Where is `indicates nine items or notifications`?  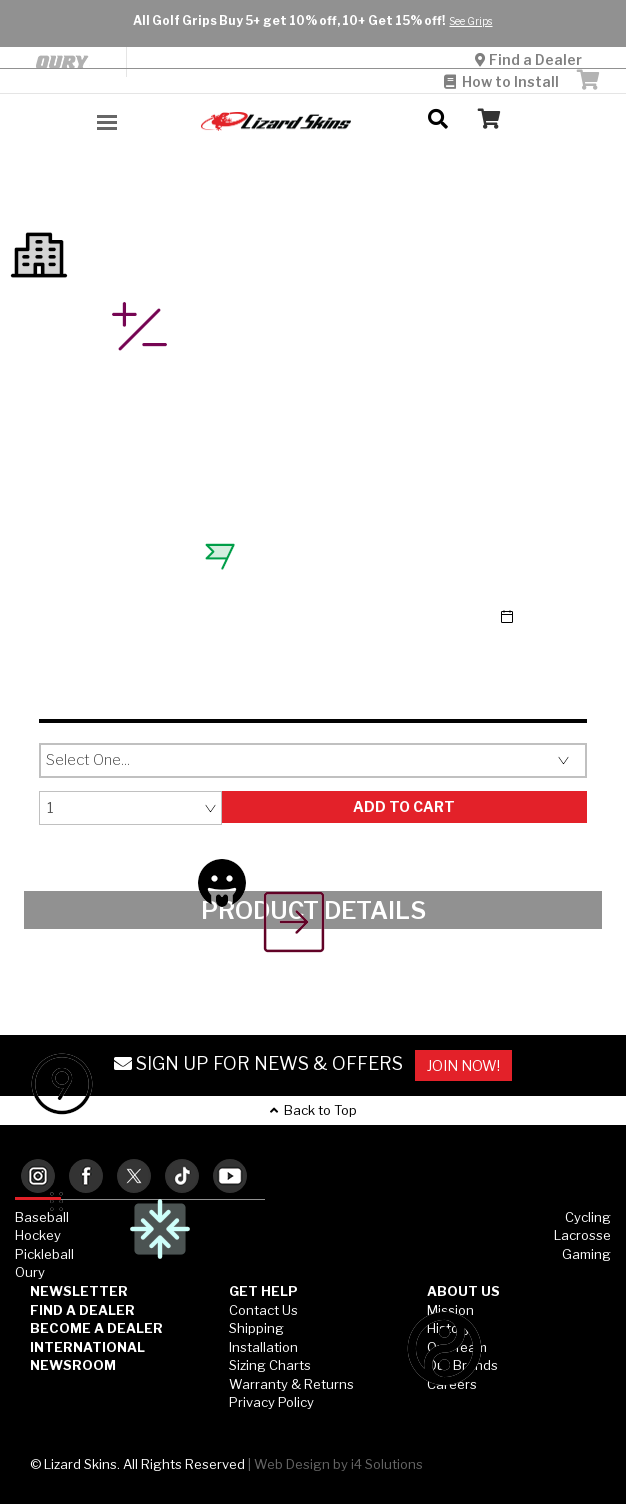
indicates nine items or notifications is located at coordinates (62, 1084).